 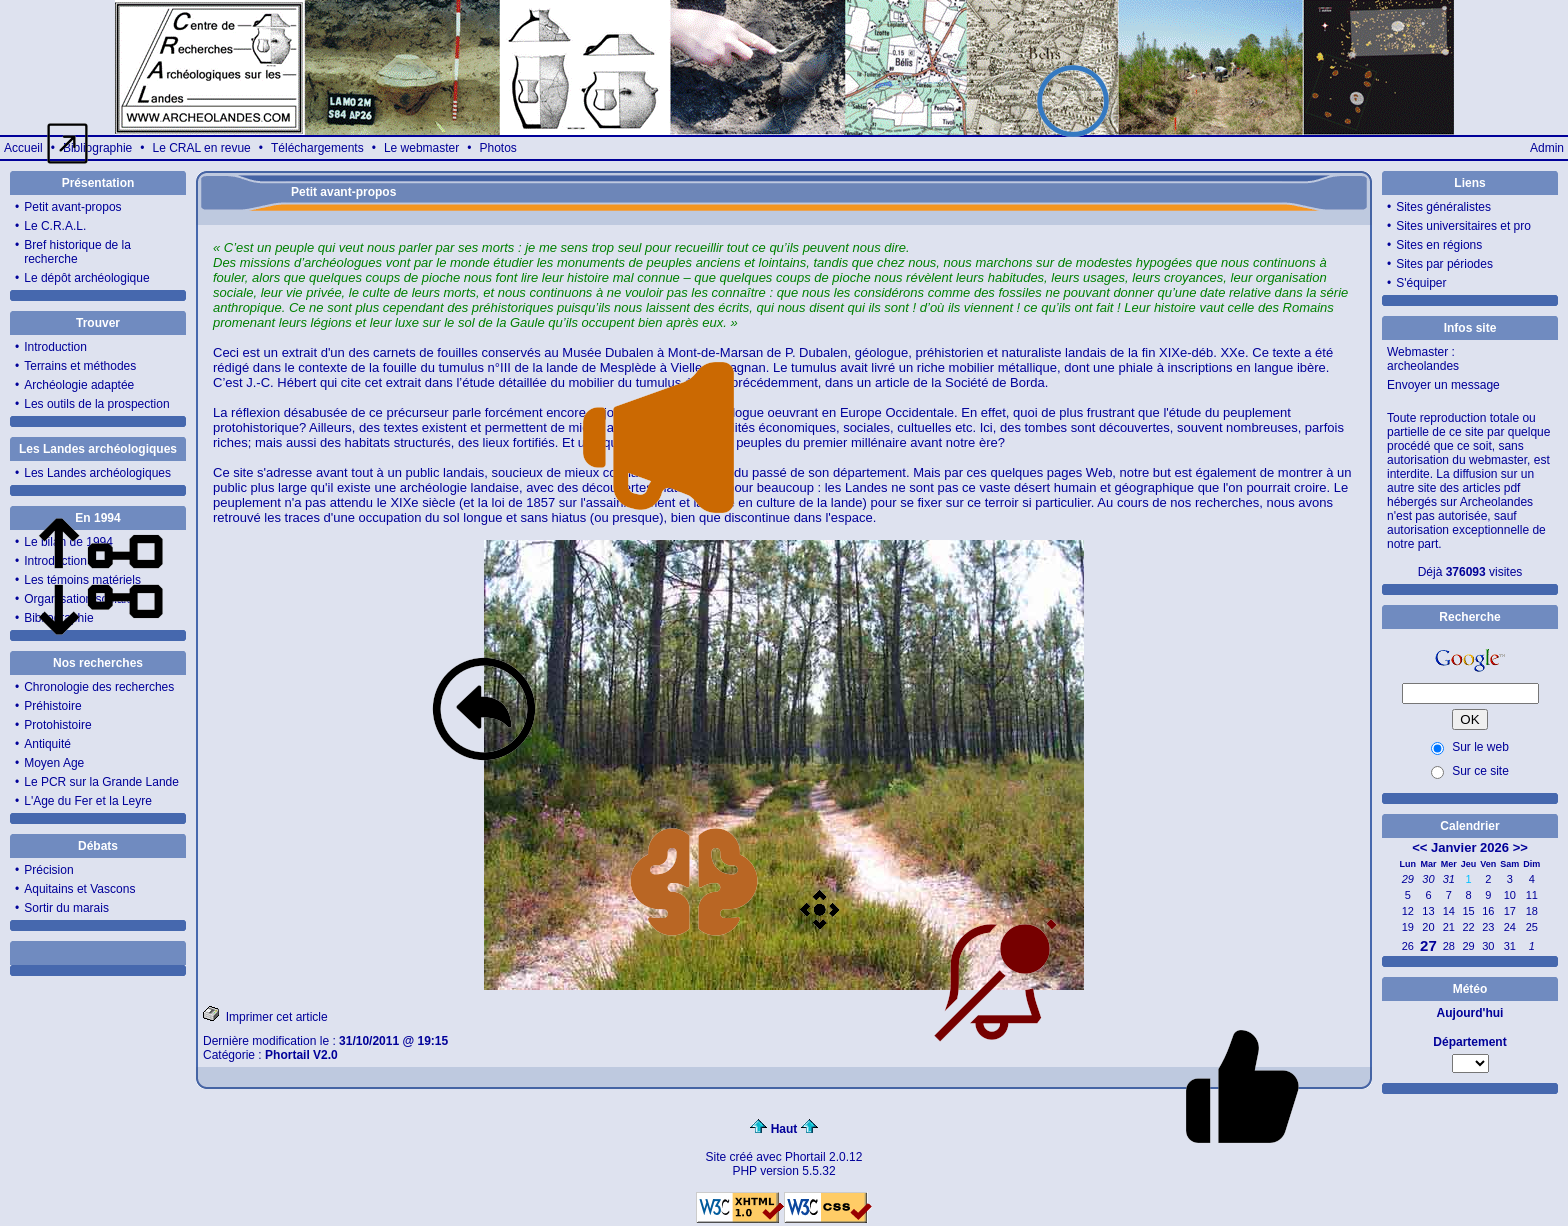 I want to click on undo the last action, so click(x=484, y=709).